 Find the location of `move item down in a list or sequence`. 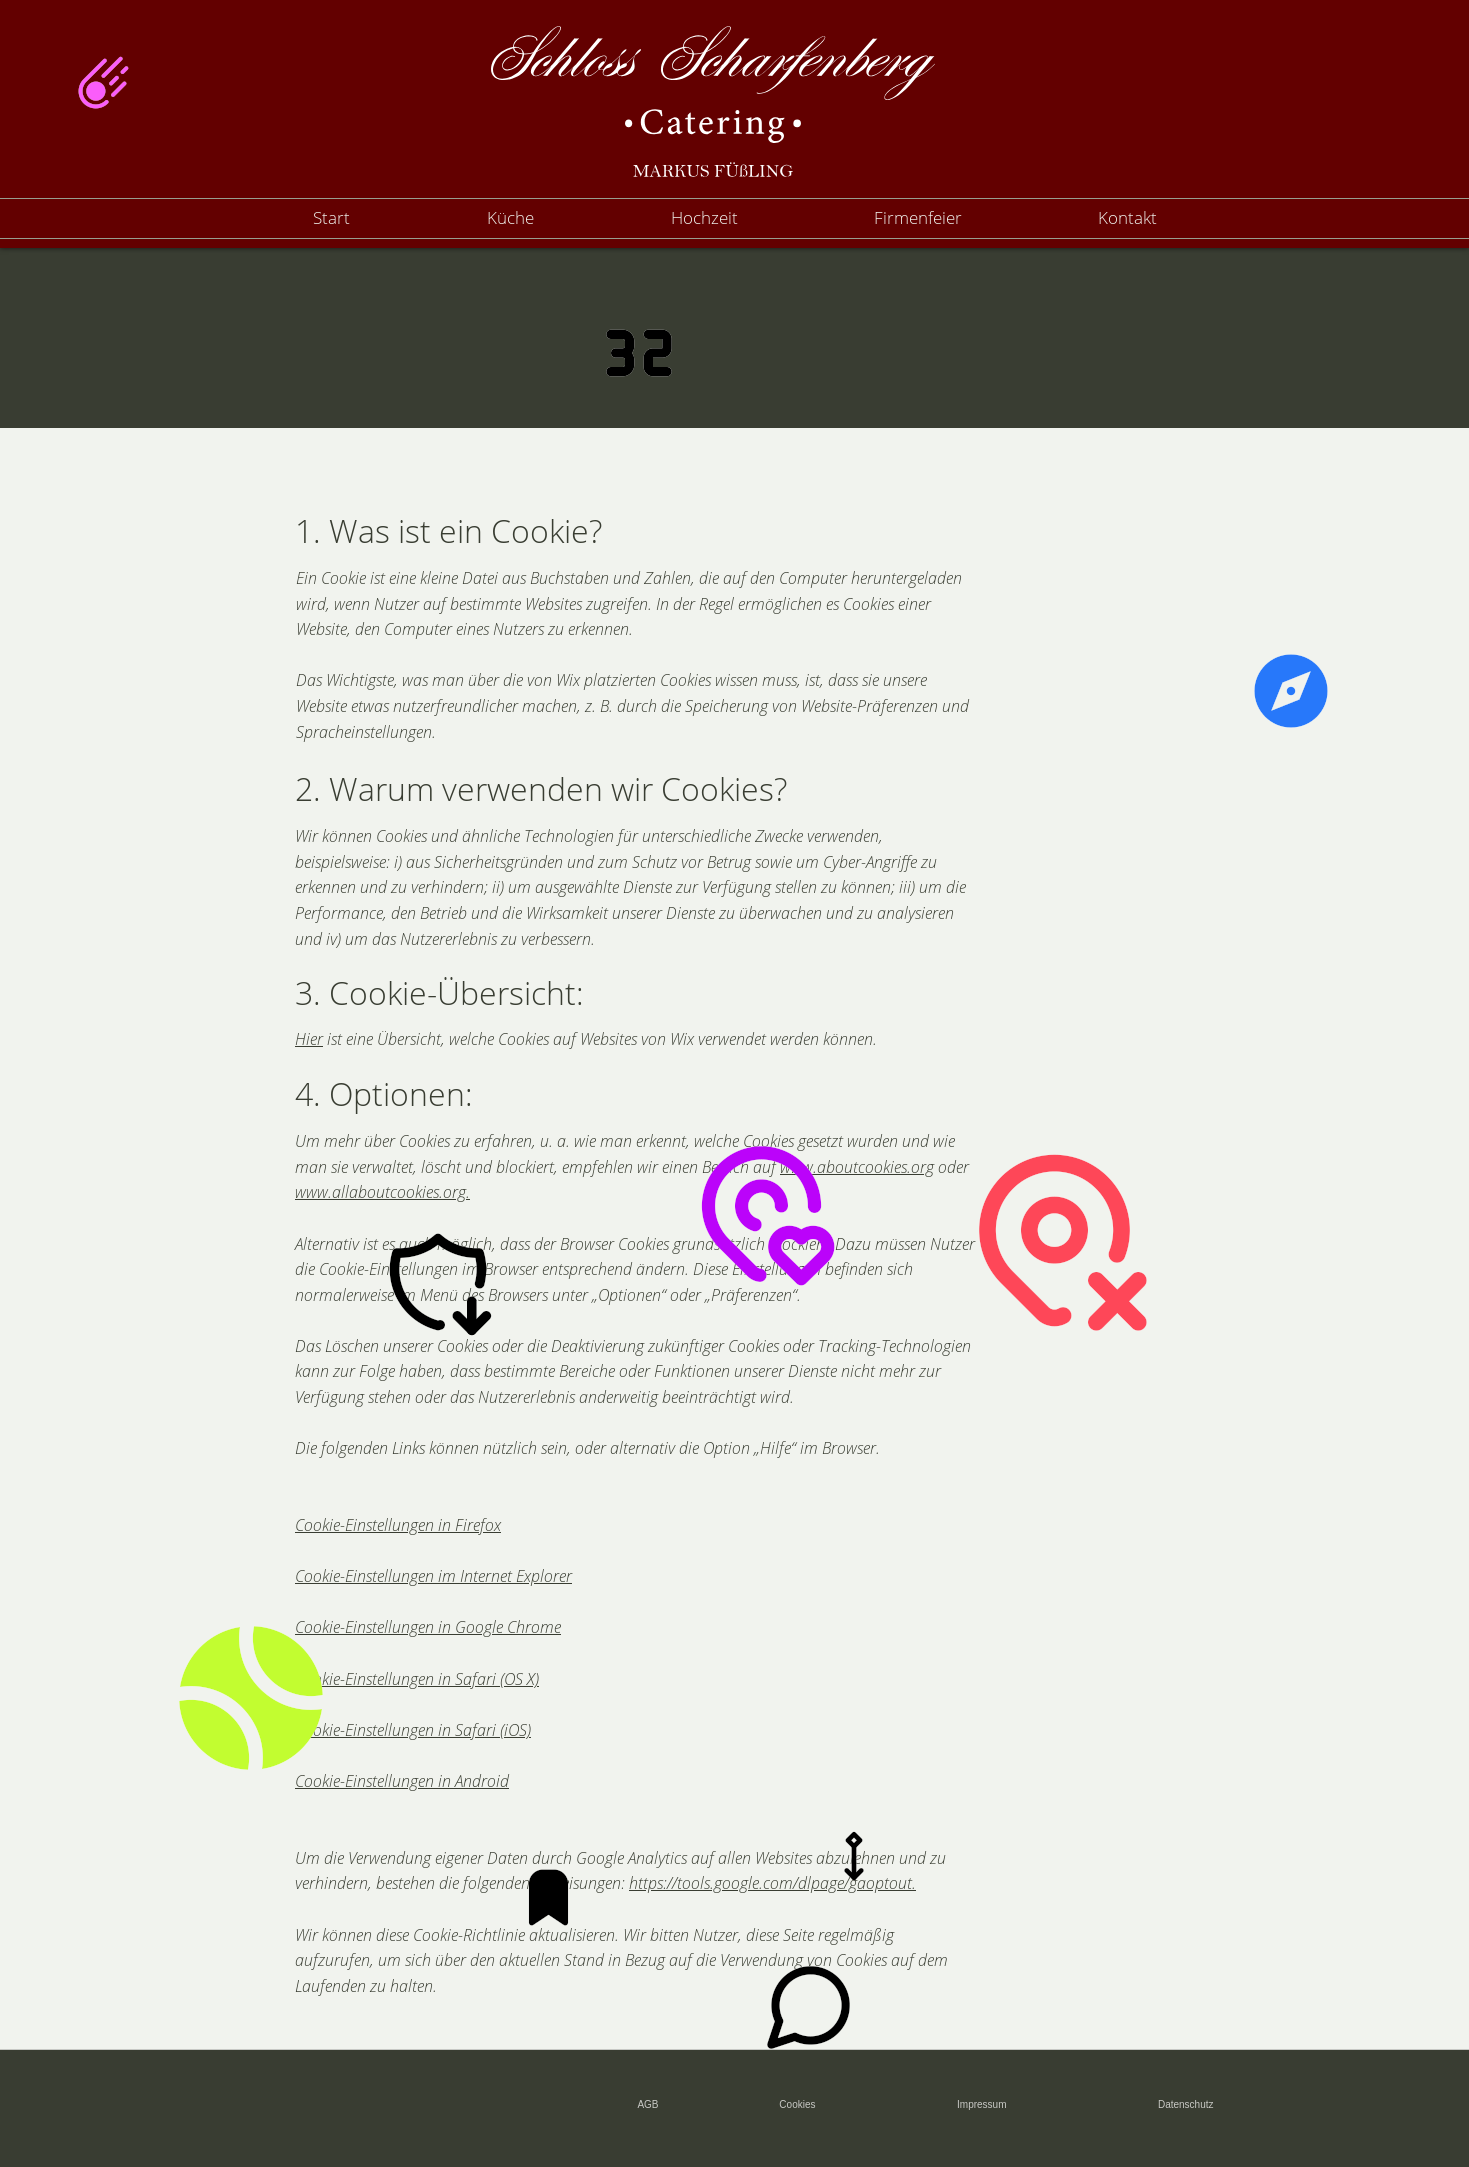

move item down in a list or sequence is located at coordinates (854, 1856).